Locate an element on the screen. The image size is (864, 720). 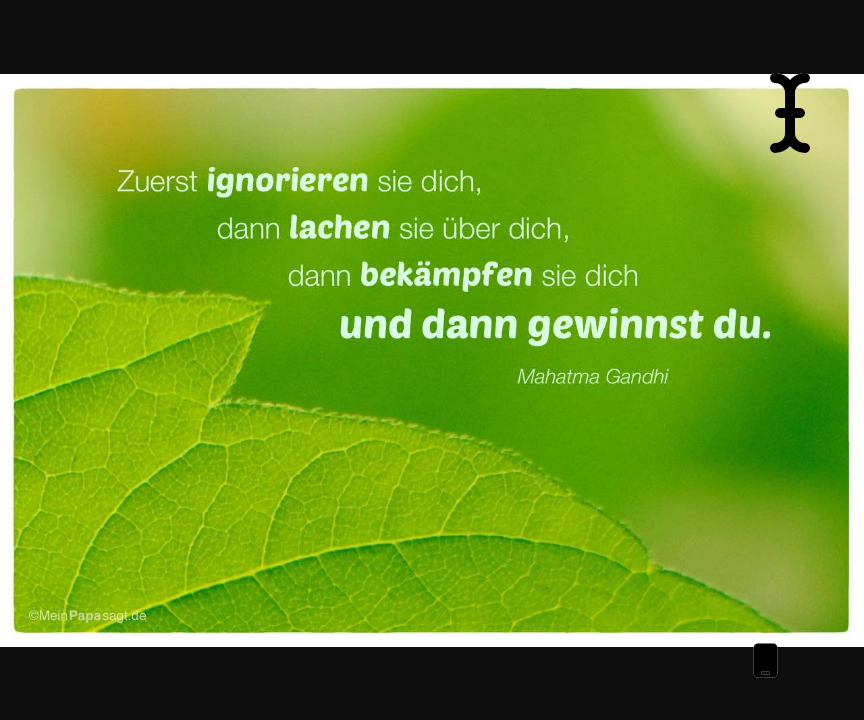
call or contact via mobile phone is located at coordinates (765, 660).